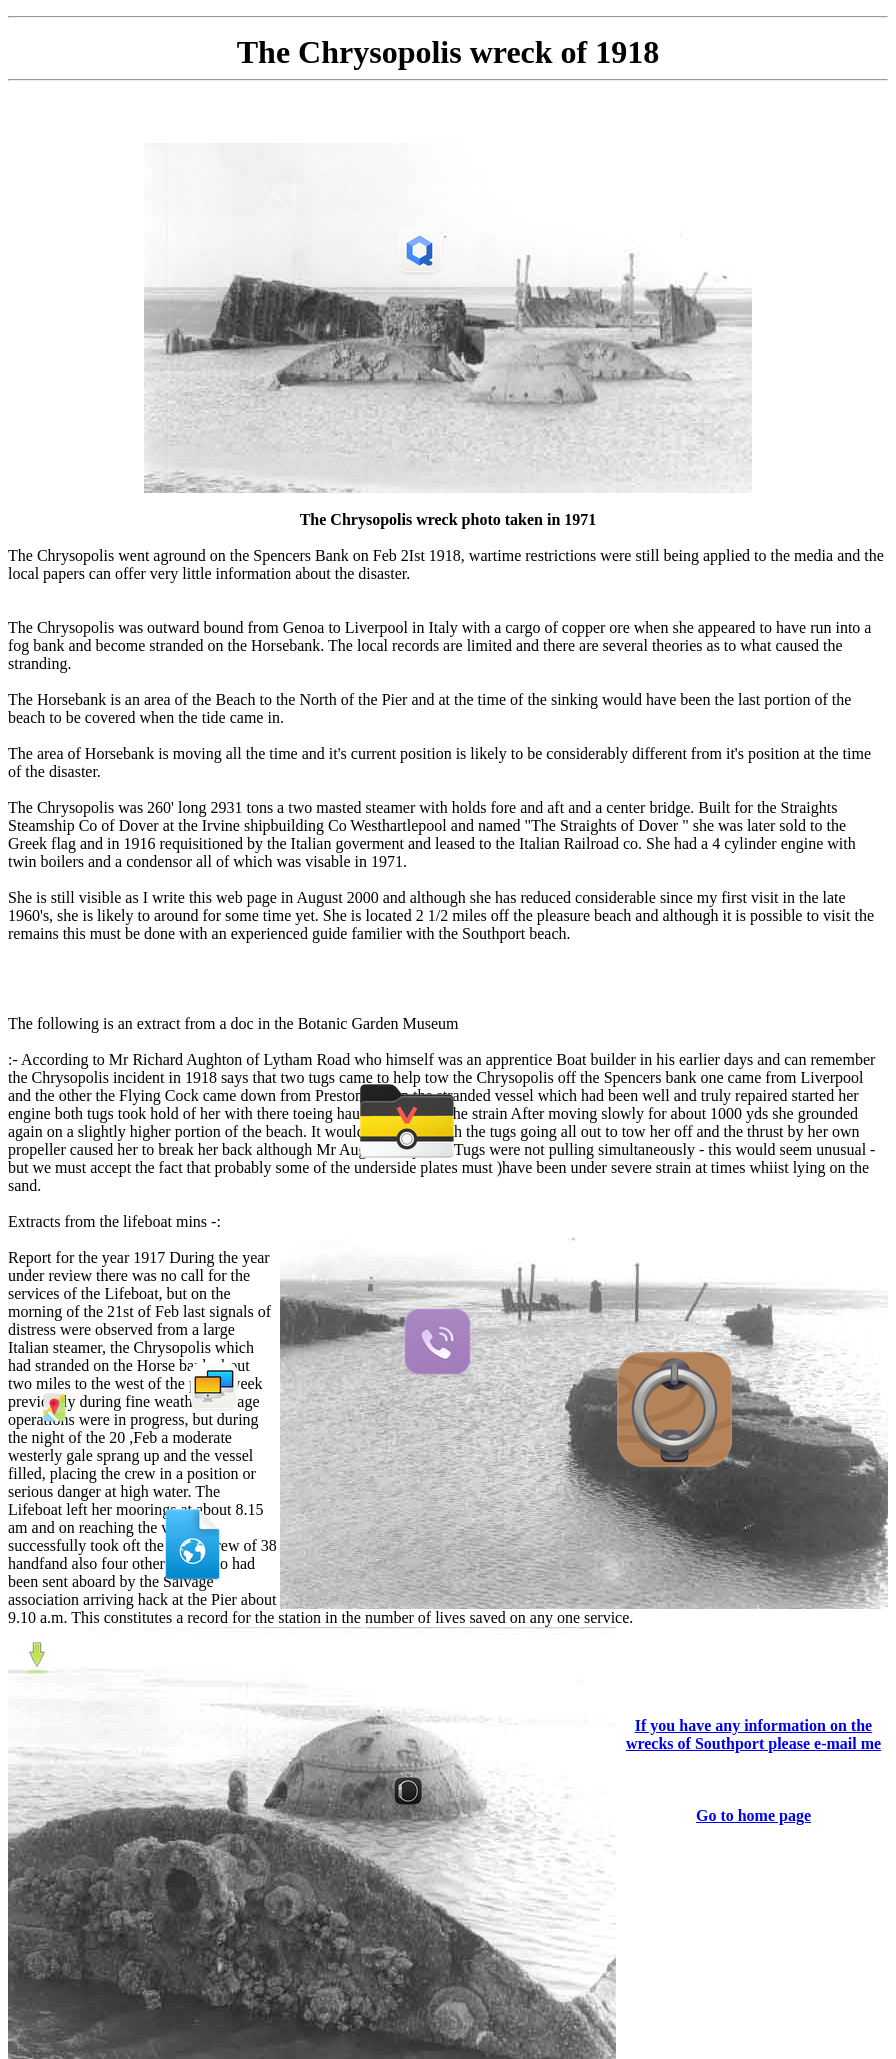 Image resolution: width=896 pixels, height=2059 pixels. What do you see at coordinates (437, 1341) in the screenshot?
I see `open viber messaging app` at bounding box center [437, 1341].